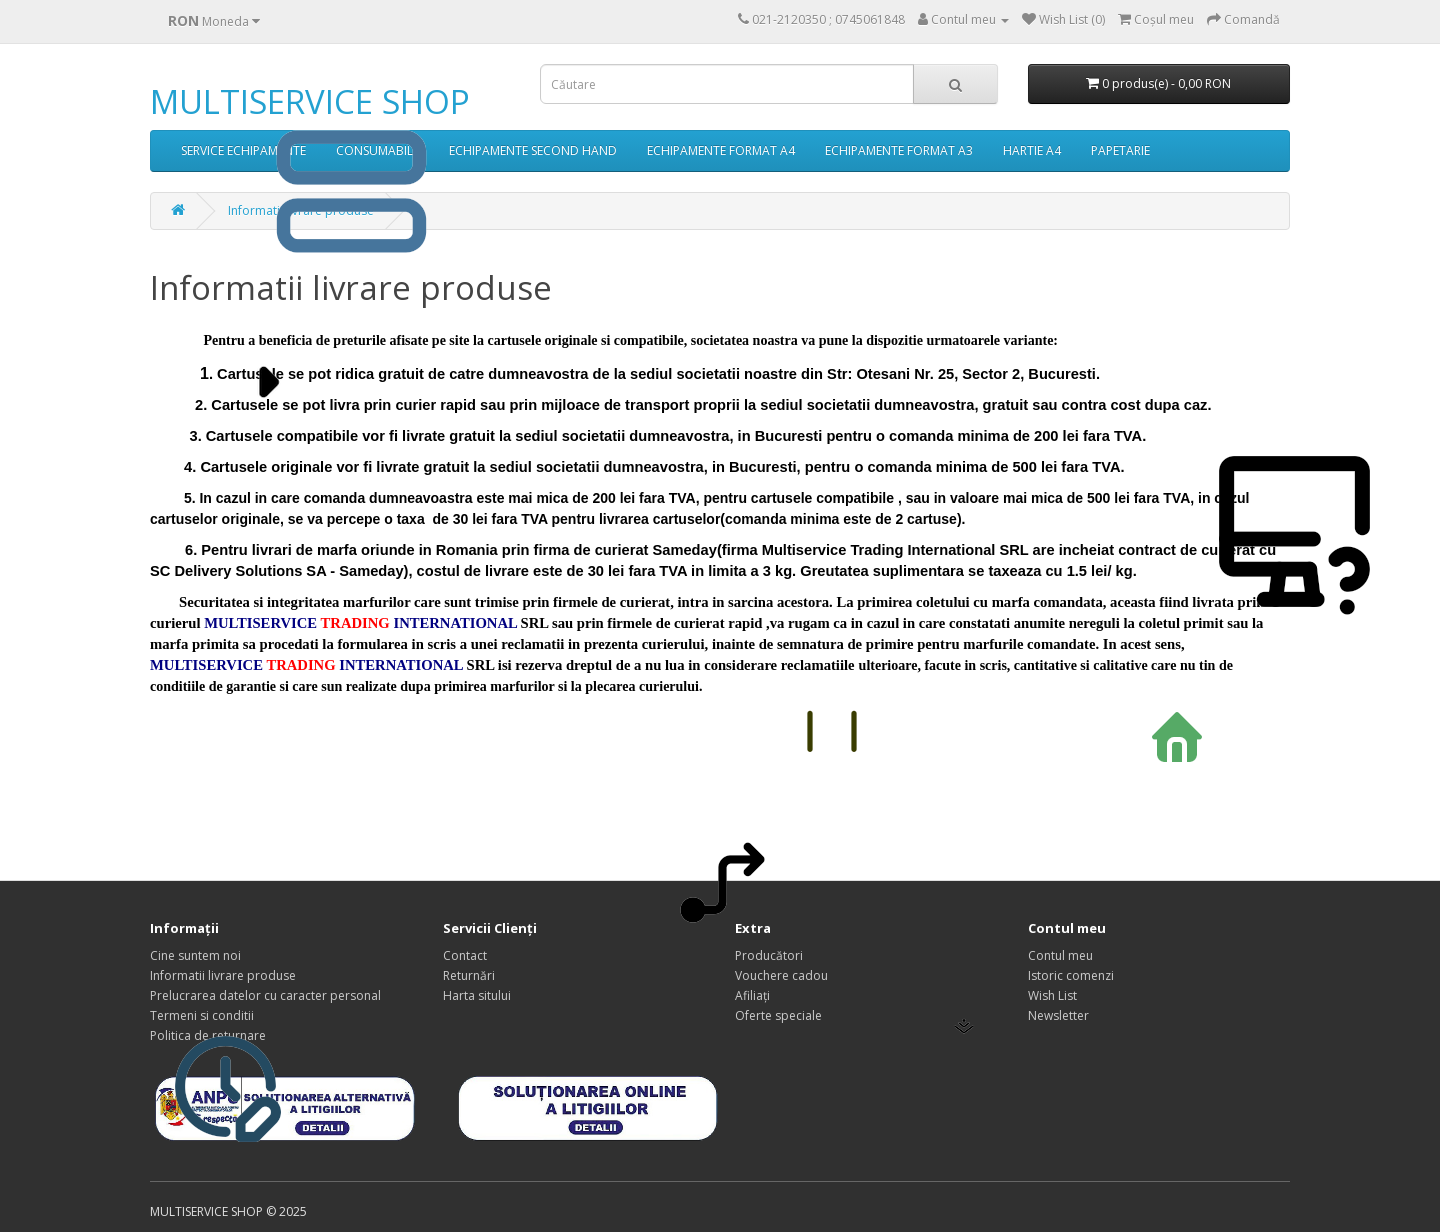 The height and width of the screenshot is (1232, 1440). Describe the element at coordinates (351, 191) in the screenshot. I see `stretch or expand content horizontally` at that location.